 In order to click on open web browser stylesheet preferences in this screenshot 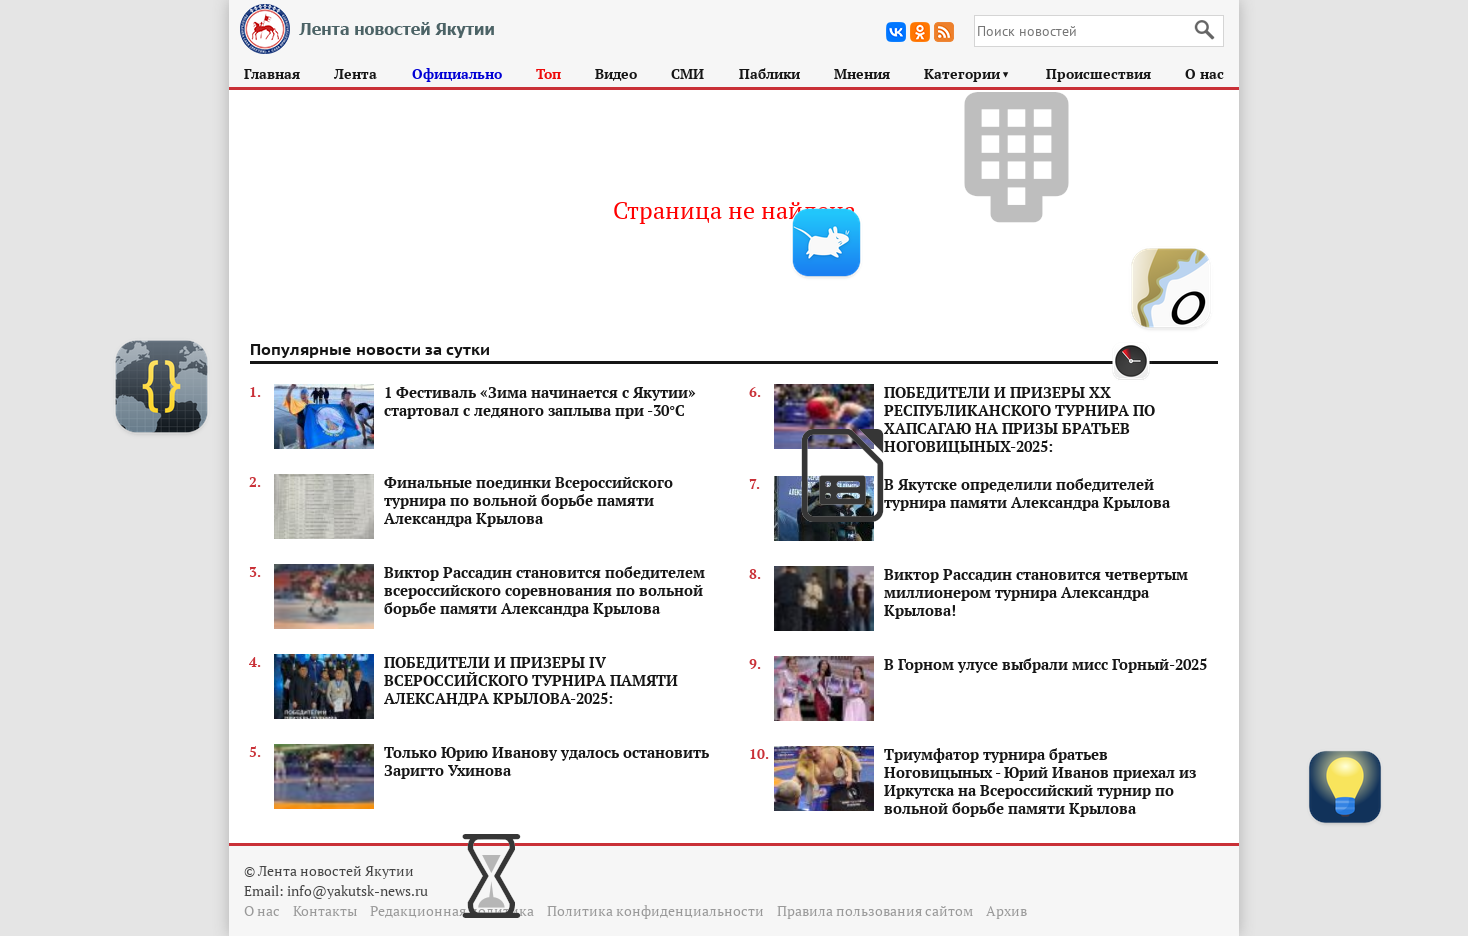, I will do `click(161, 386)`.